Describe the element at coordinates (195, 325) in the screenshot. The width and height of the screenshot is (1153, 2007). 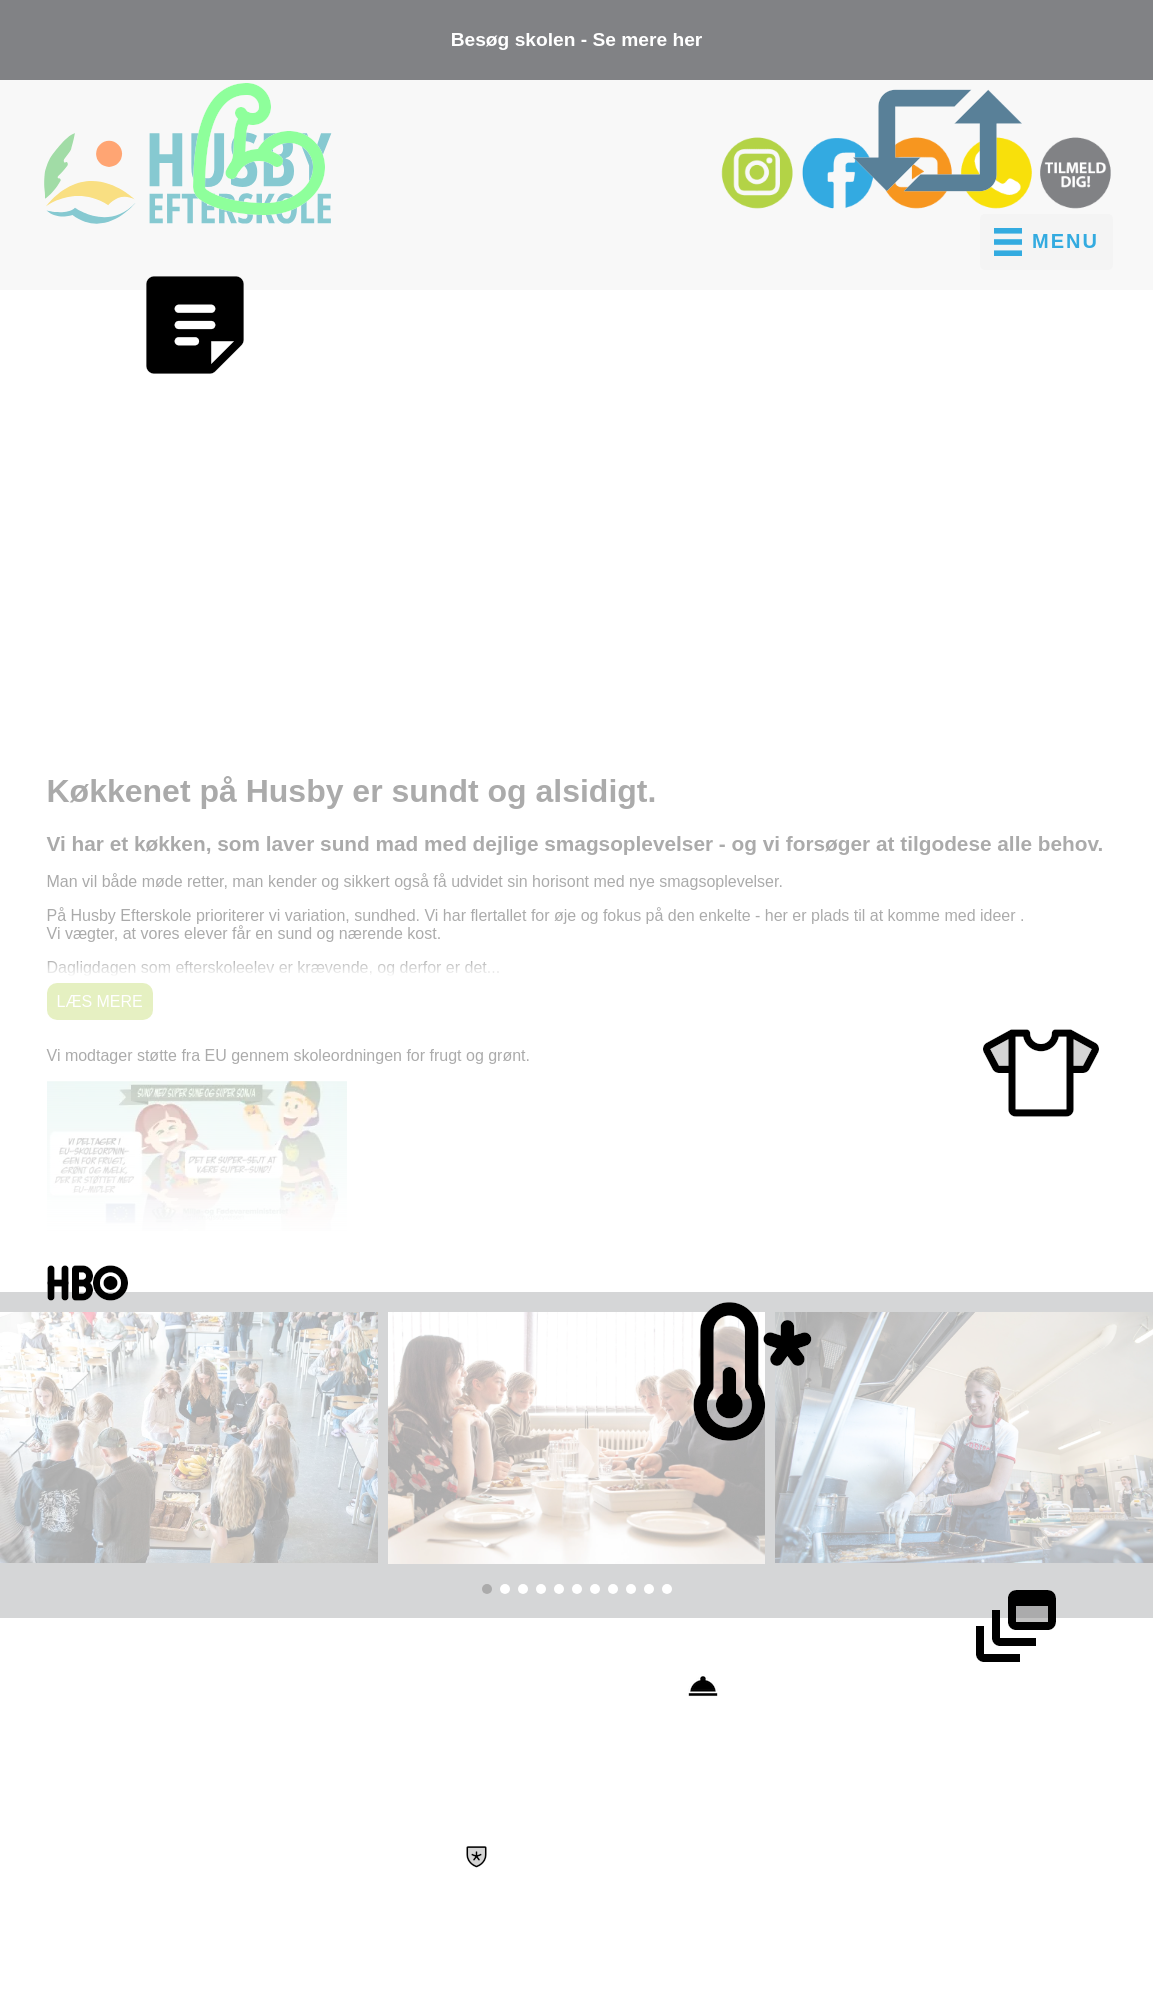
I see `create a new note` at that location.